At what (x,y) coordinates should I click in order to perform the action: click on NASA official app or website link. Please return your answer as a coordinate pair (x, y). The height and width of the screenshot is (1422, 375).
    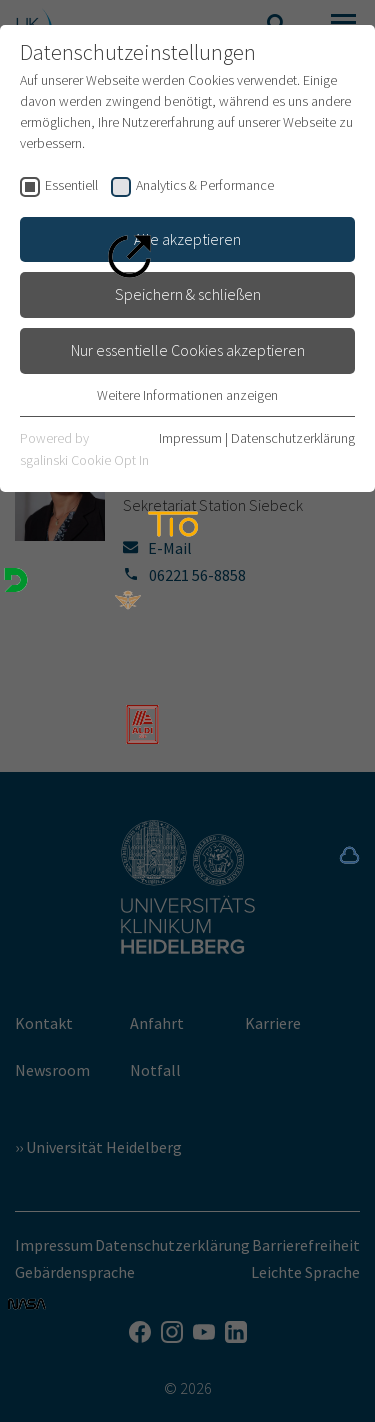
    Looking at the image, I should click on (27, 1304).